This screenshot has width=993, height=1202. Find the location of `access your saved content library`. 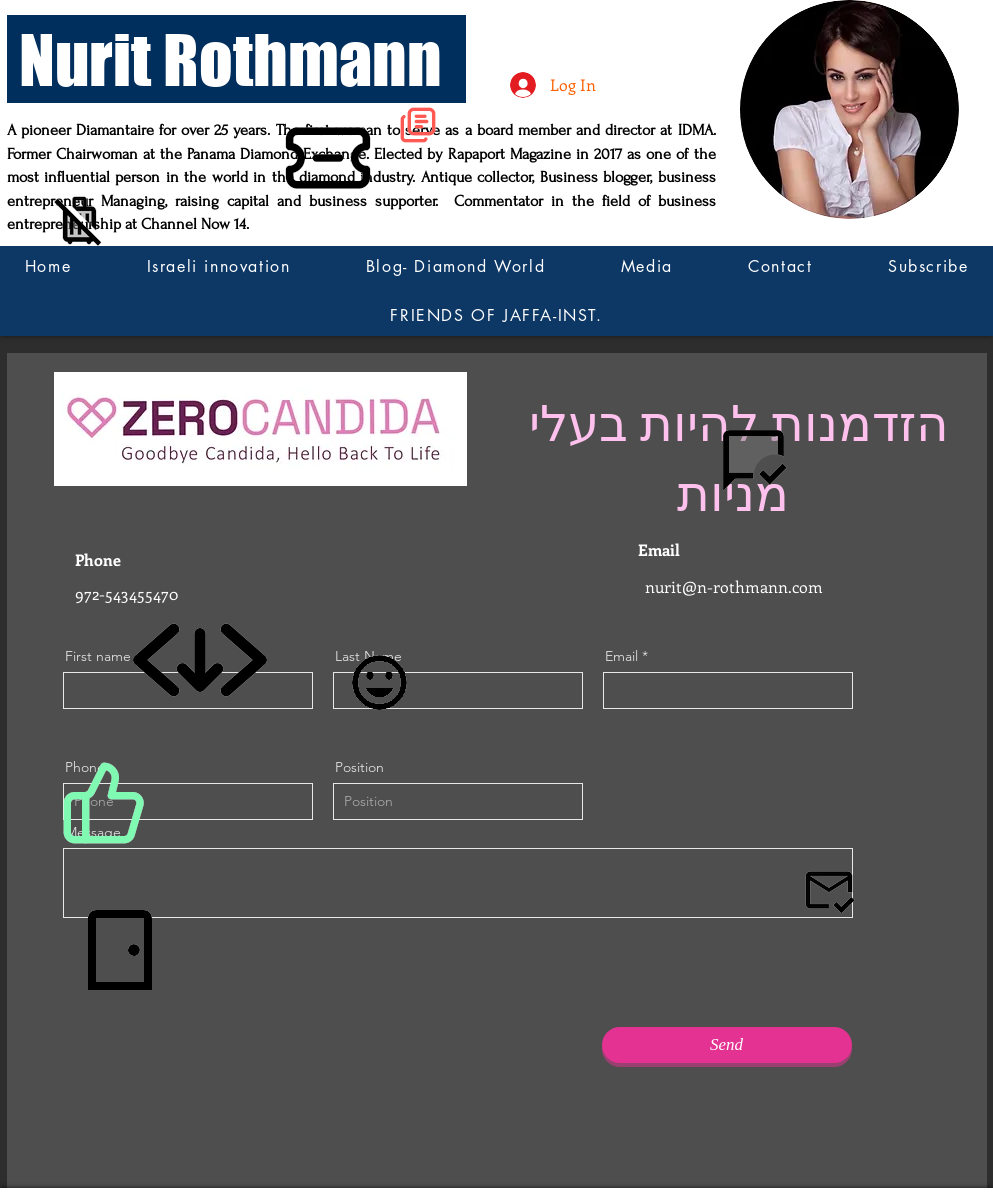

access your saved content library is located at coordinates (418, 125).